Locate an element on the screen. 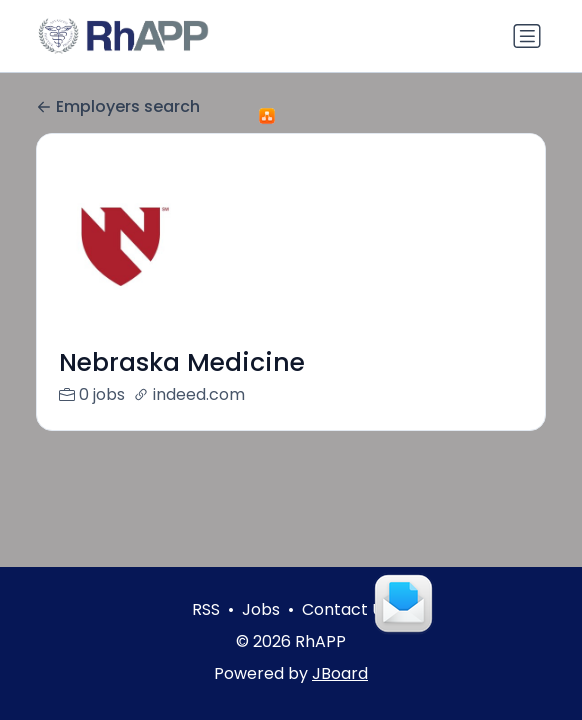 The height and width of the screenshot is (720, 582). open draw.io diagramming app is located at coordinates (267, 116).